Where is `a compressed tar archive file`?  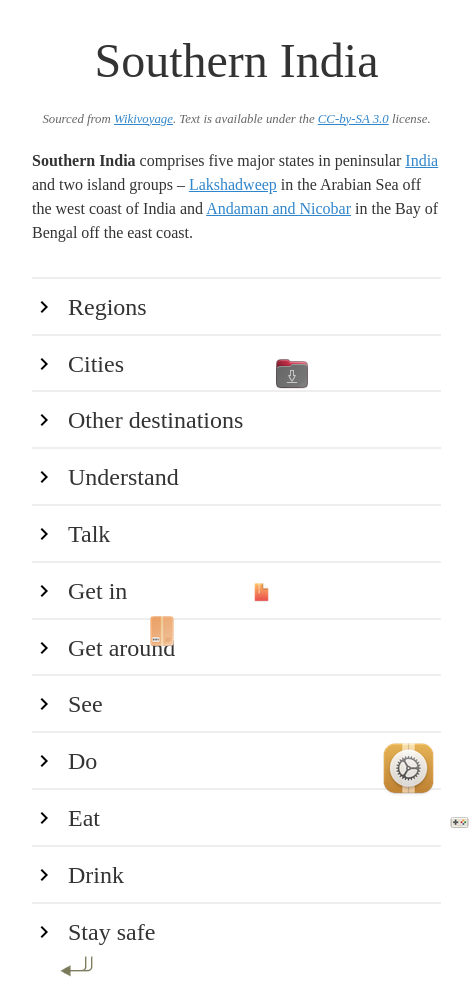 a compressed tar archive file is located at coordinates (261, 592).